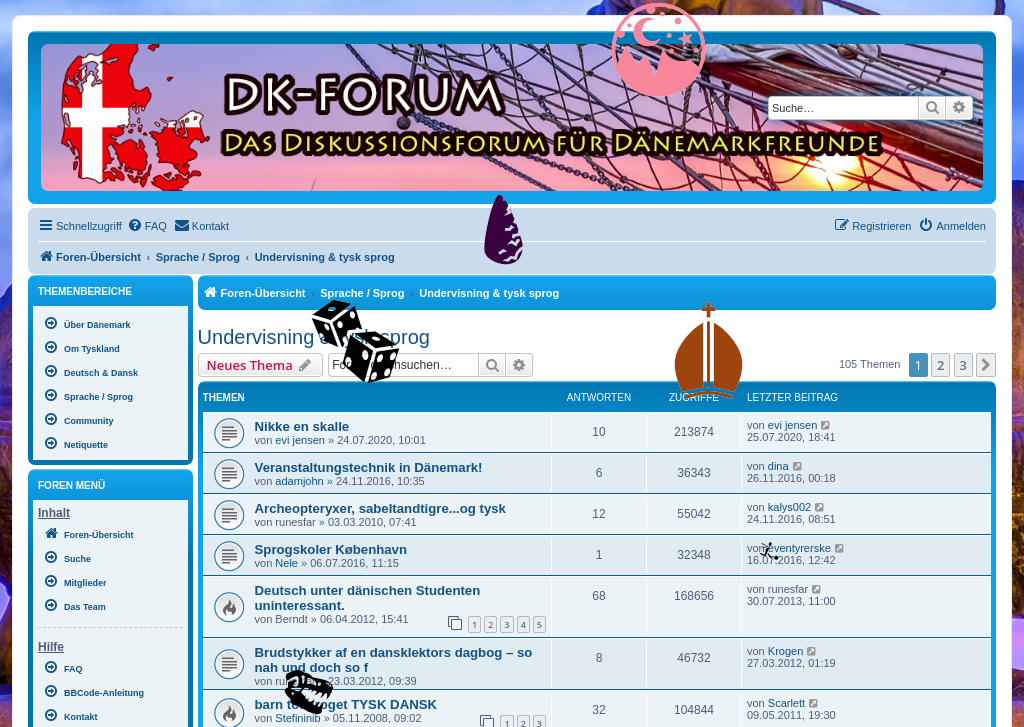 The height and width of the screenshot is (727, 1024). Describe the element at coordinates (708, 350) in the screenshot. I see `indicates religious or papal content` at that location.